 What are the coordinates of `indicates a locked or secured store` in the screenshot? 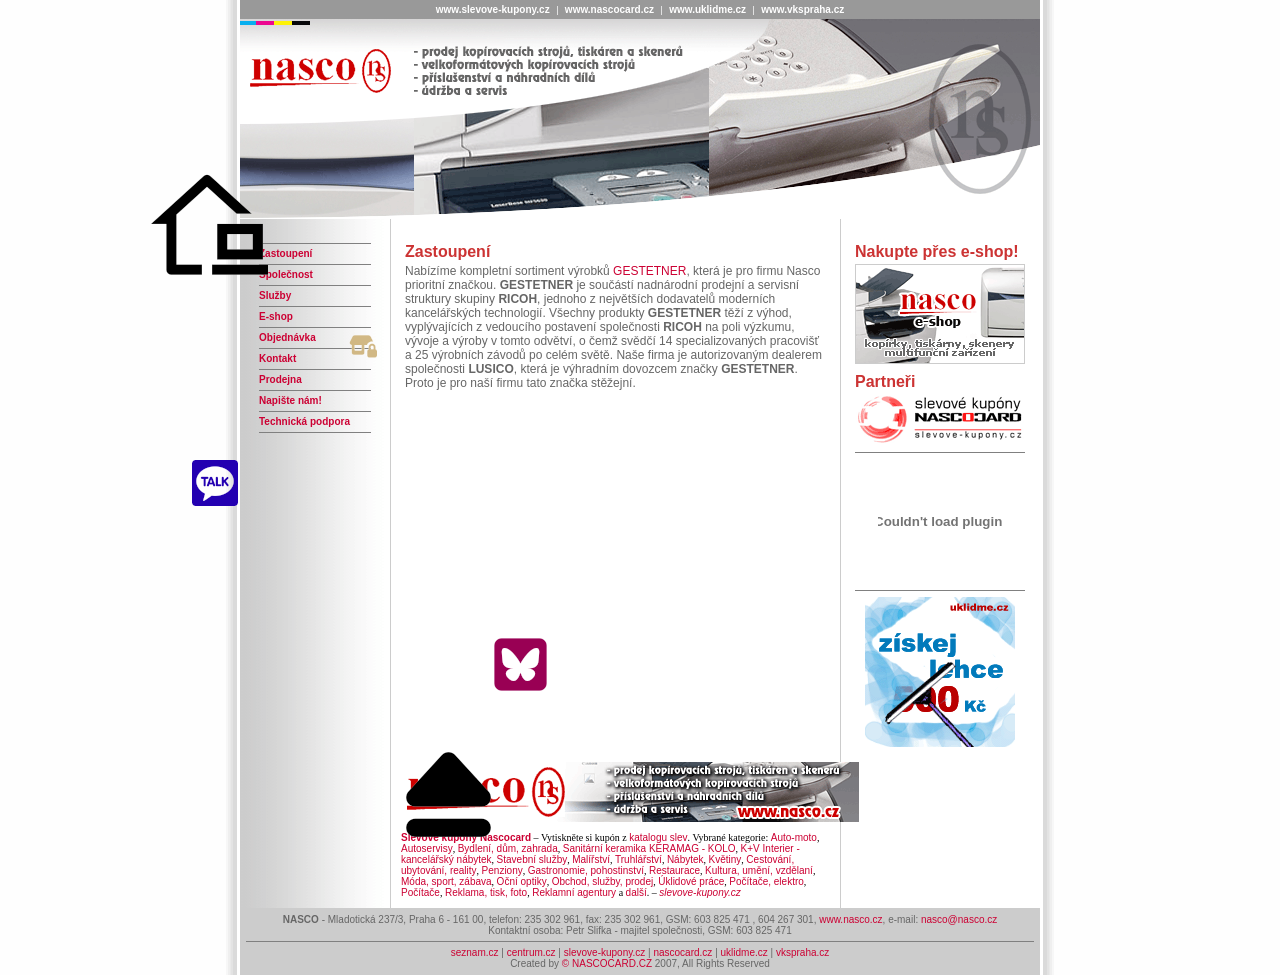 It's located at (363, 345).